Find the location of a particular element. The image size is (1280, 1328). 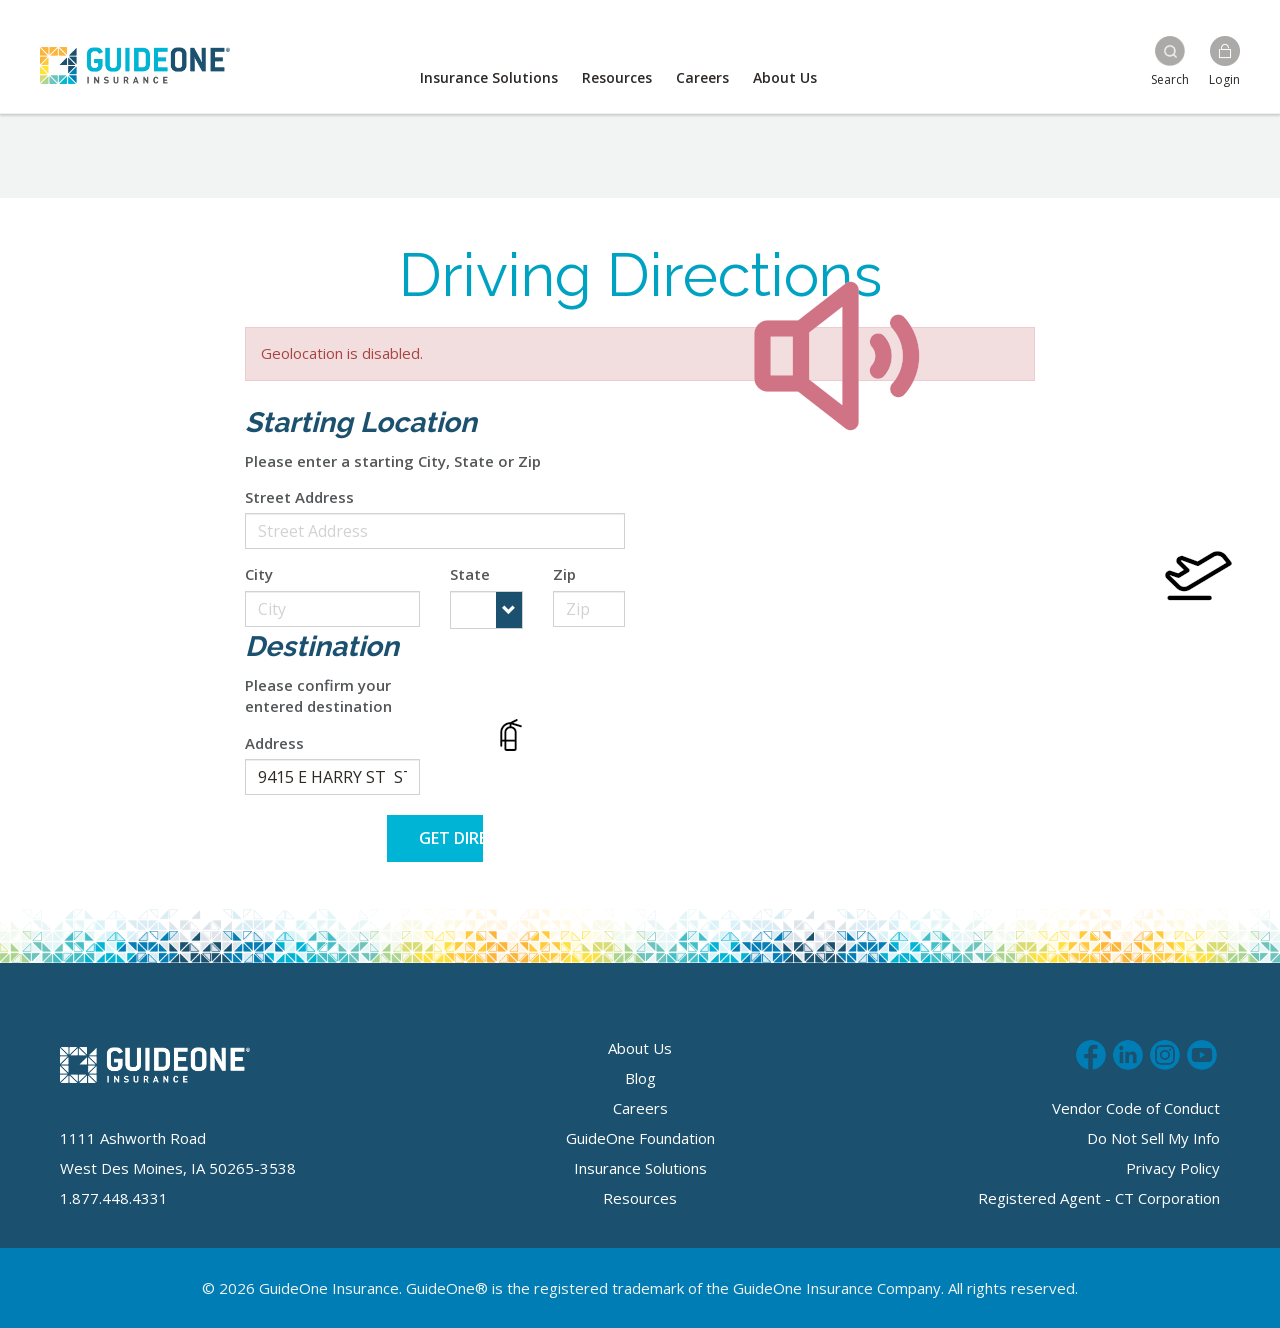

volume is set to high is located at coordinates (834, 356).